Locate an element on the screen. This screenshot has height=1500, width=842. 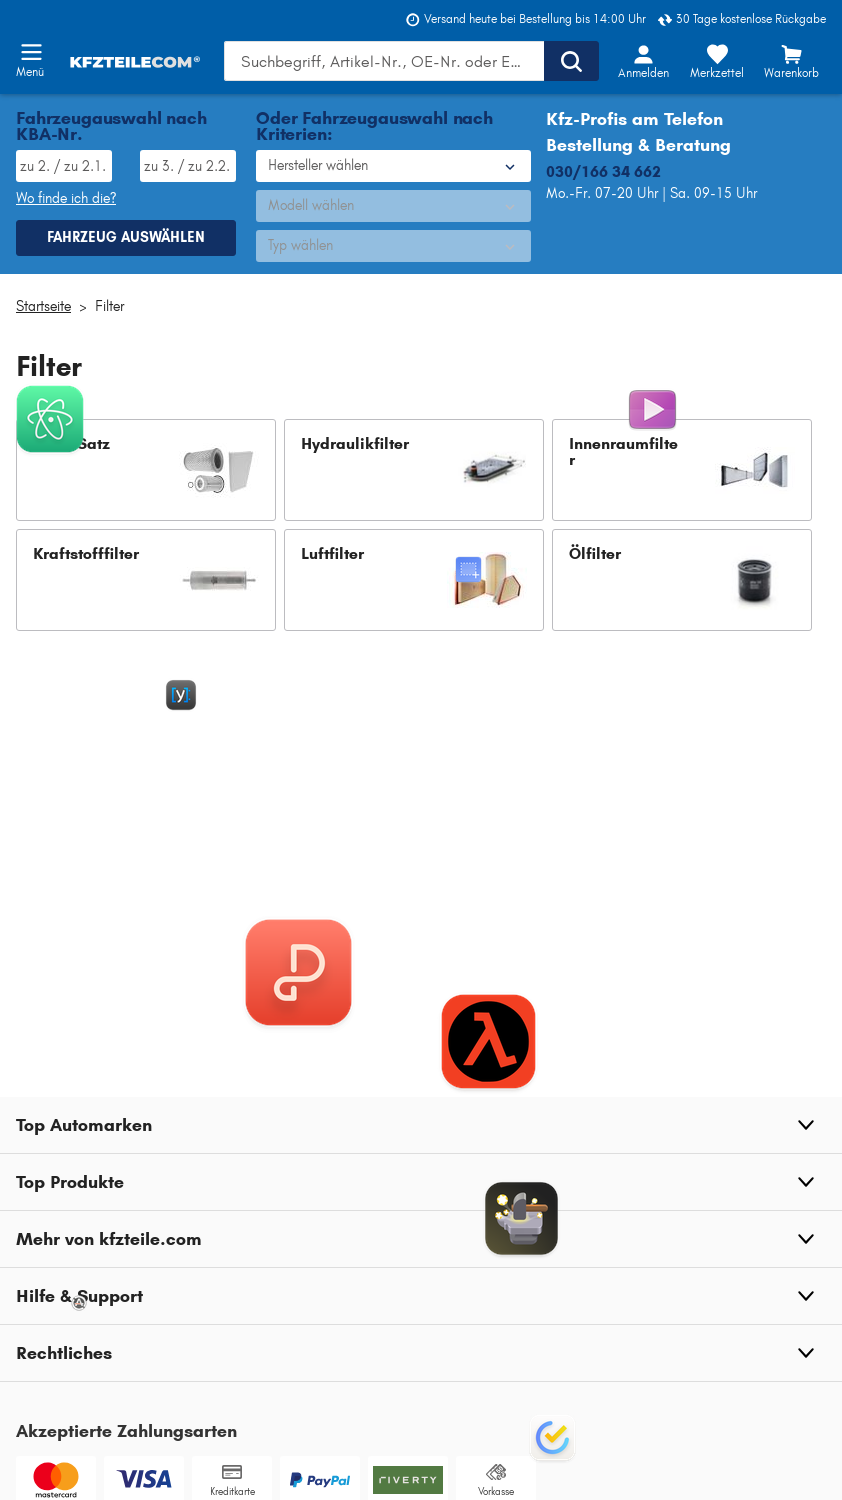
launch ipython interactive python shell is located at coordinates (181, 695).